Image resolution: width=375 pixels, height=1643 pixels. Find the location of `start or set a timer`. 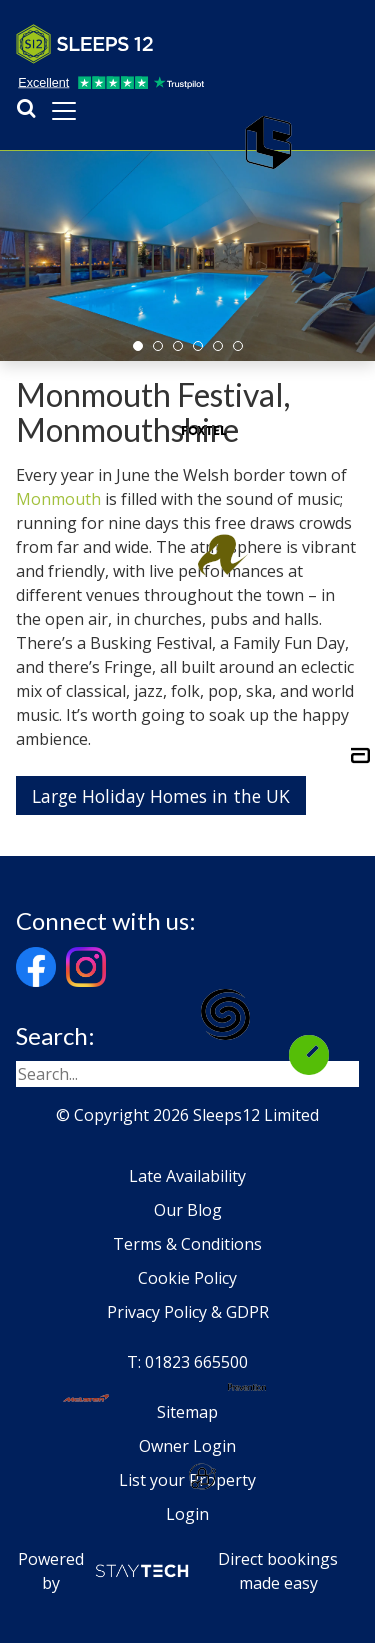

start or set a timer is located at coordinates (309, 1055).